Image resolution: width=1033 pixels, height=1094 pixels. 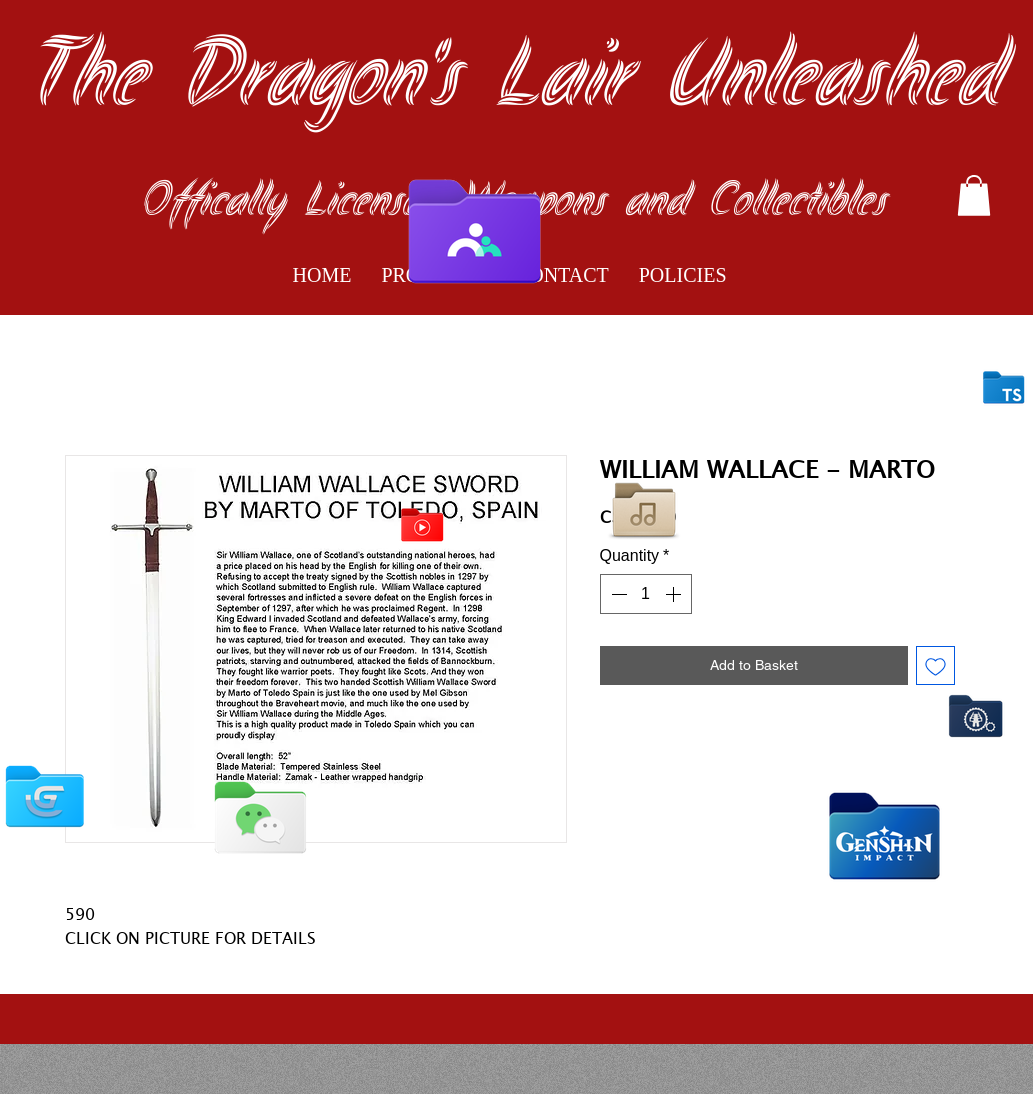 What do you see at coordinates (644, 513) in the screenshot?
I see `open your music folder` at bounding box center [644, 513].